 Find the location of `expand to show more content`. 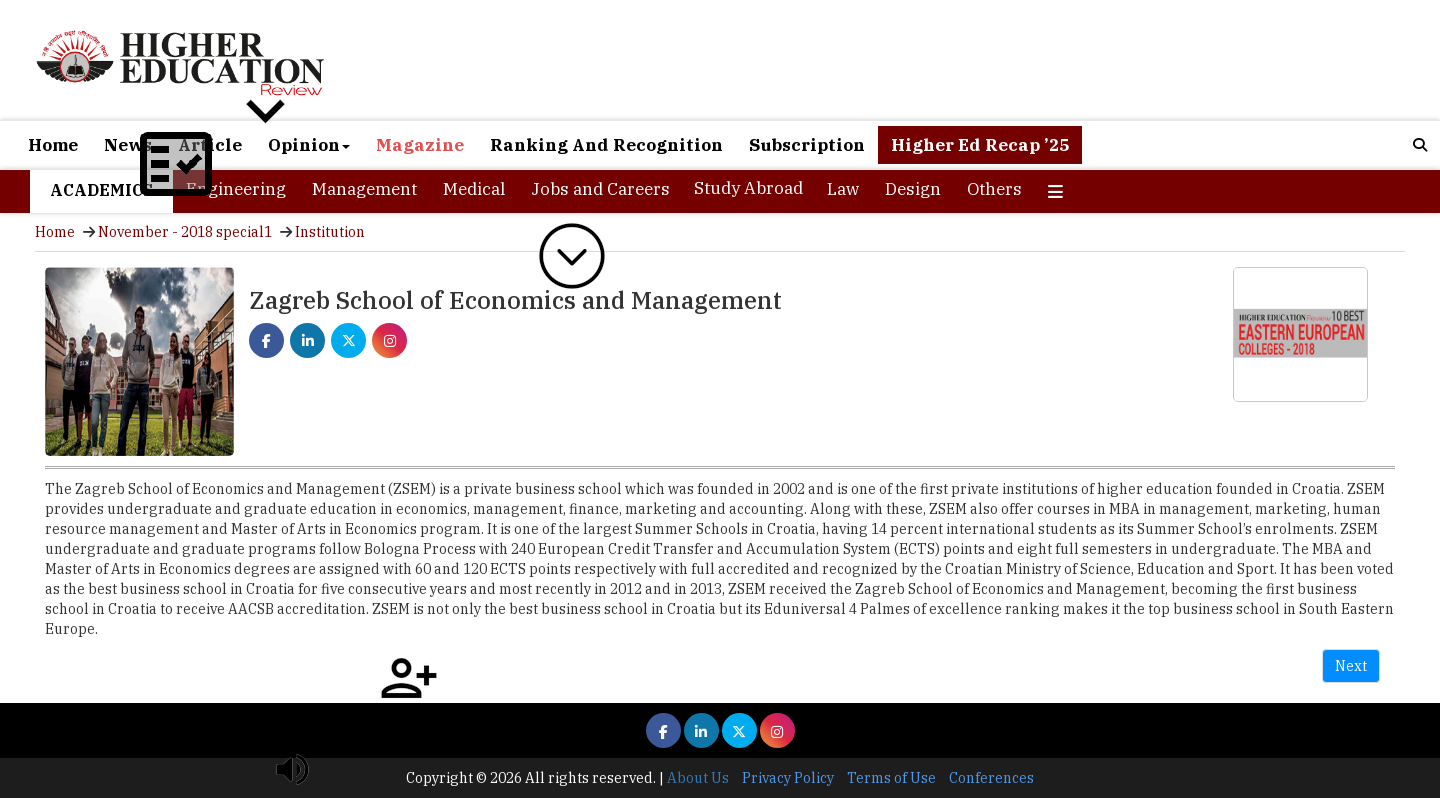

expand to show more content is located at coordinates (572, 256).